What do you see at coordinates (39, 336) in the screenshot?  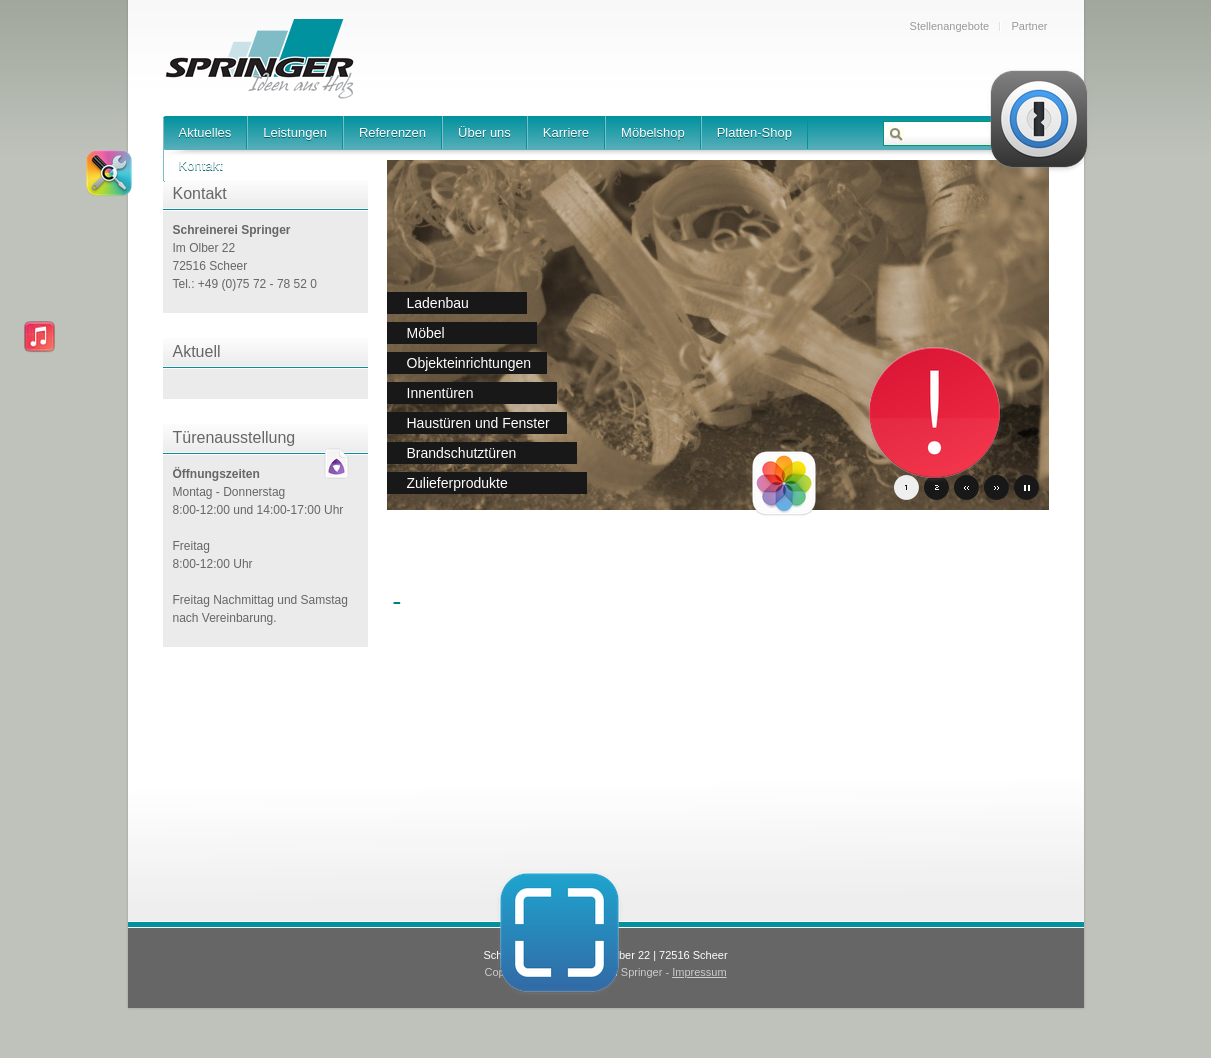 I see `open the music app` at bounding box center [39, 336].